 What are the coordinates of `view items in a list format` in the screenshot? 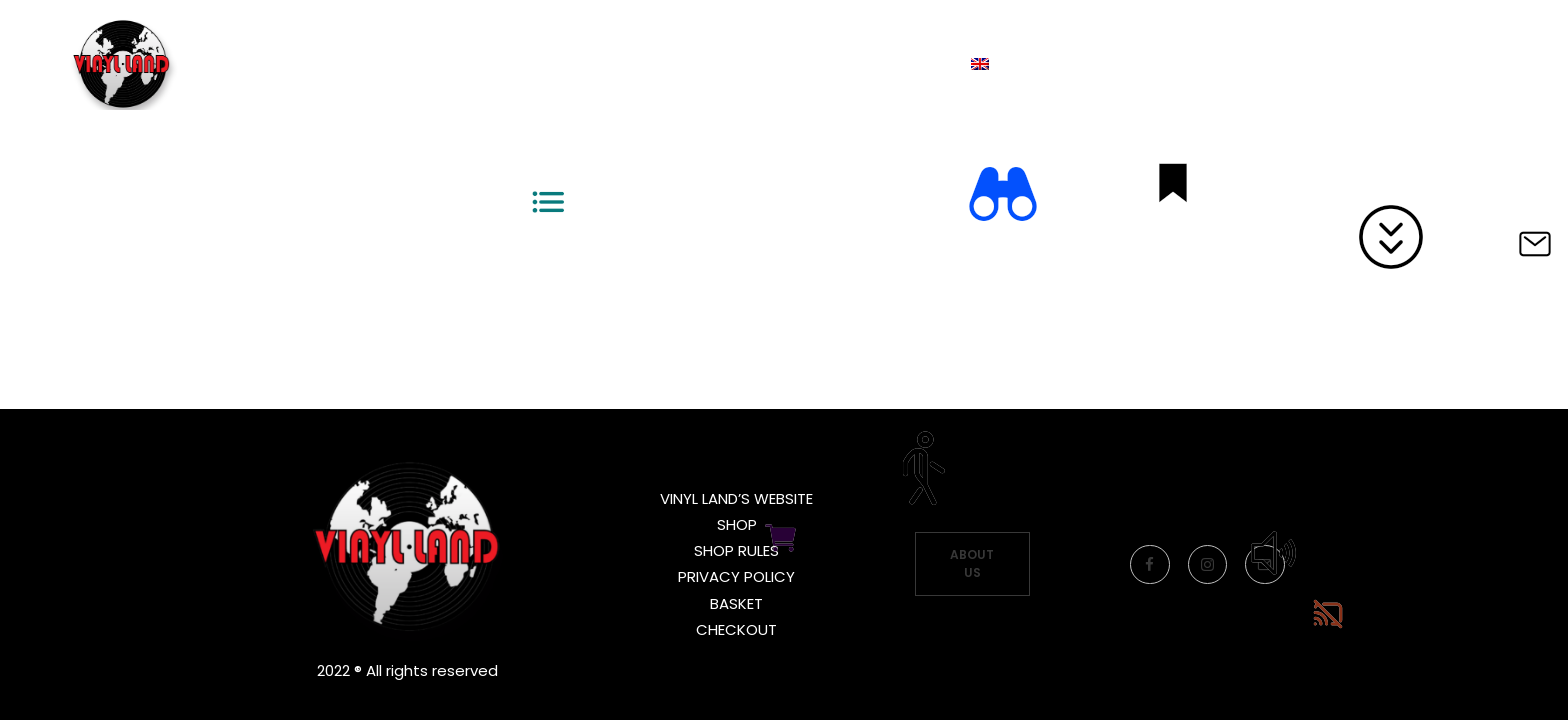 It's located at (548, 202).